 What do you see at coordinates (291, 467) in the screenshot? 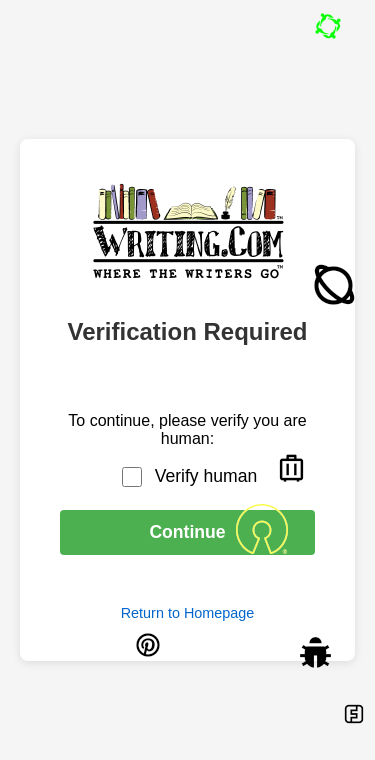
I see `access travel or trip planning features` at bounding box center [291, 467].